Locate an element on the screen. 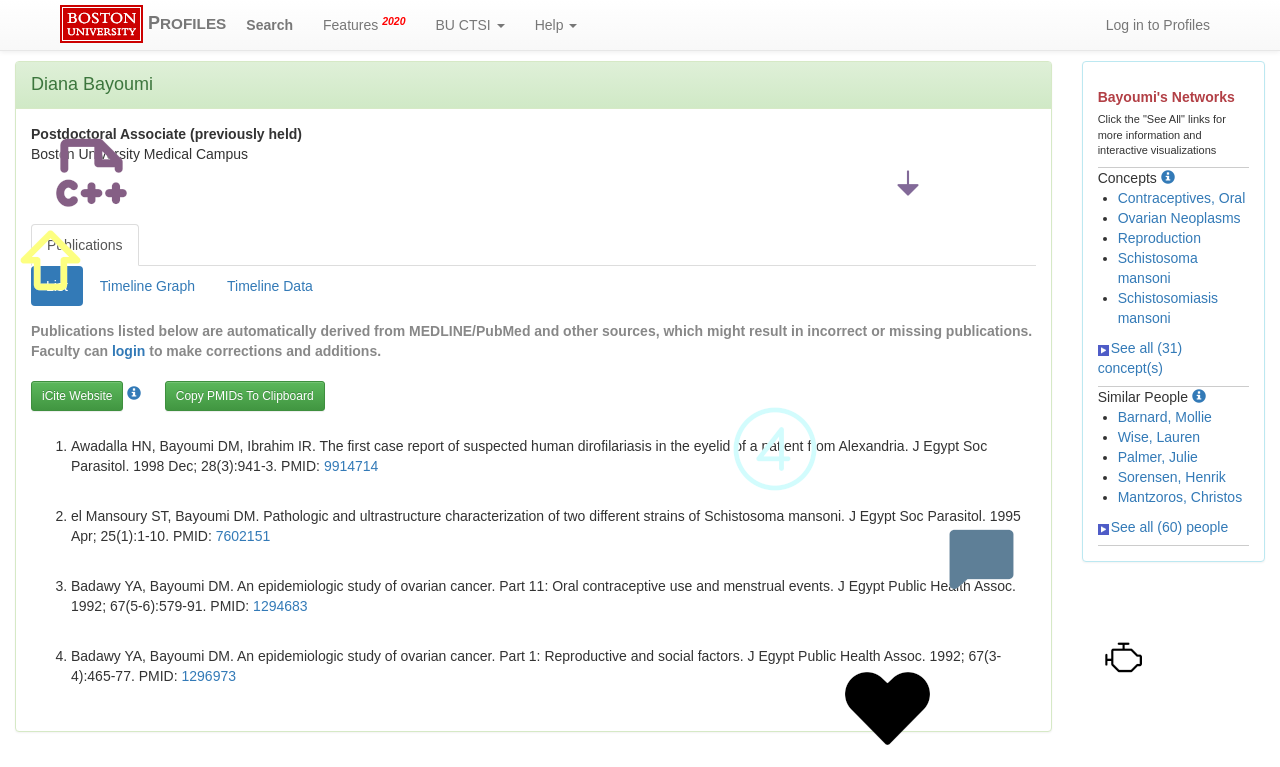  open chat or messaging is located at coordinates (981, 554).